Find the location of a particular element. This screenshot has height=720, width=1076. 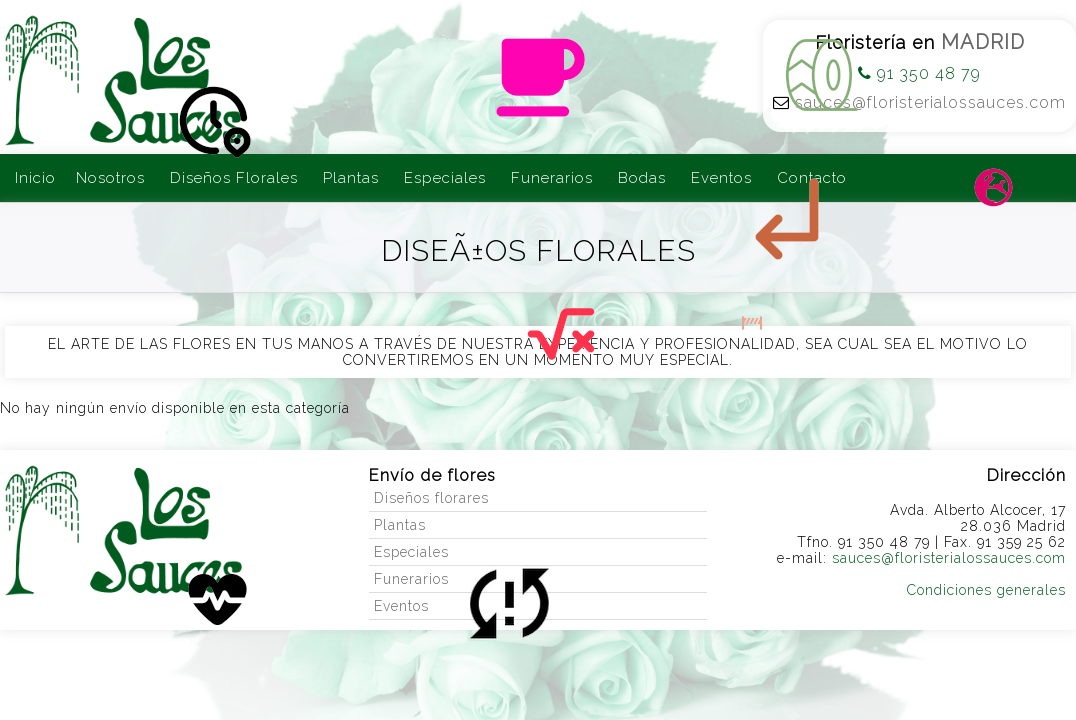

view health or fitness tracking data is located at coordinates (217, 599).